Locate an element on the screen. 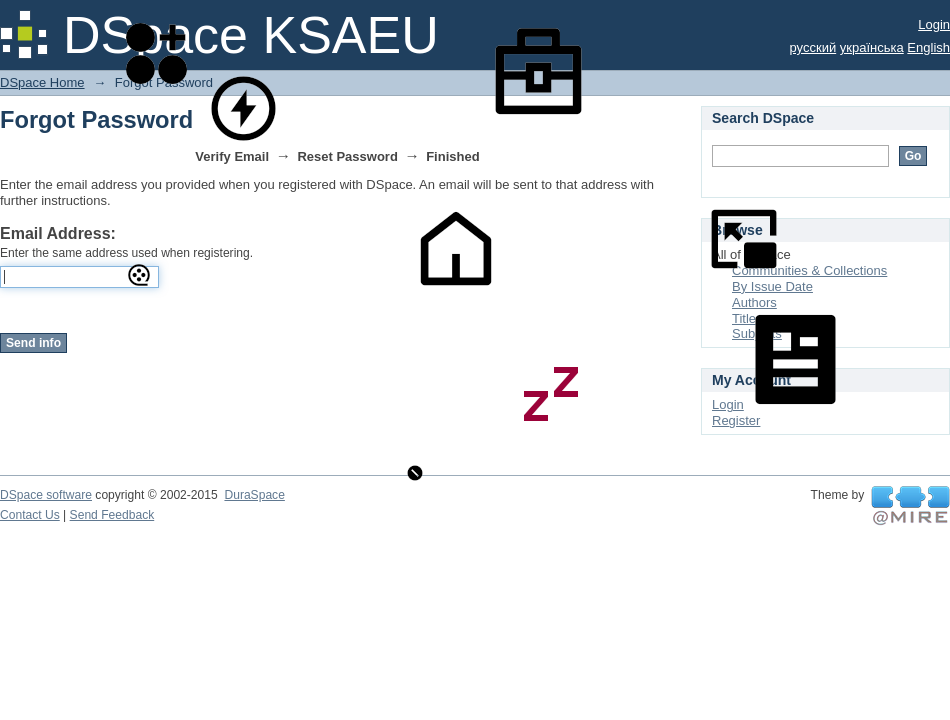  indicates a forbidden or prohibited action is located at coordinates (415, 473).